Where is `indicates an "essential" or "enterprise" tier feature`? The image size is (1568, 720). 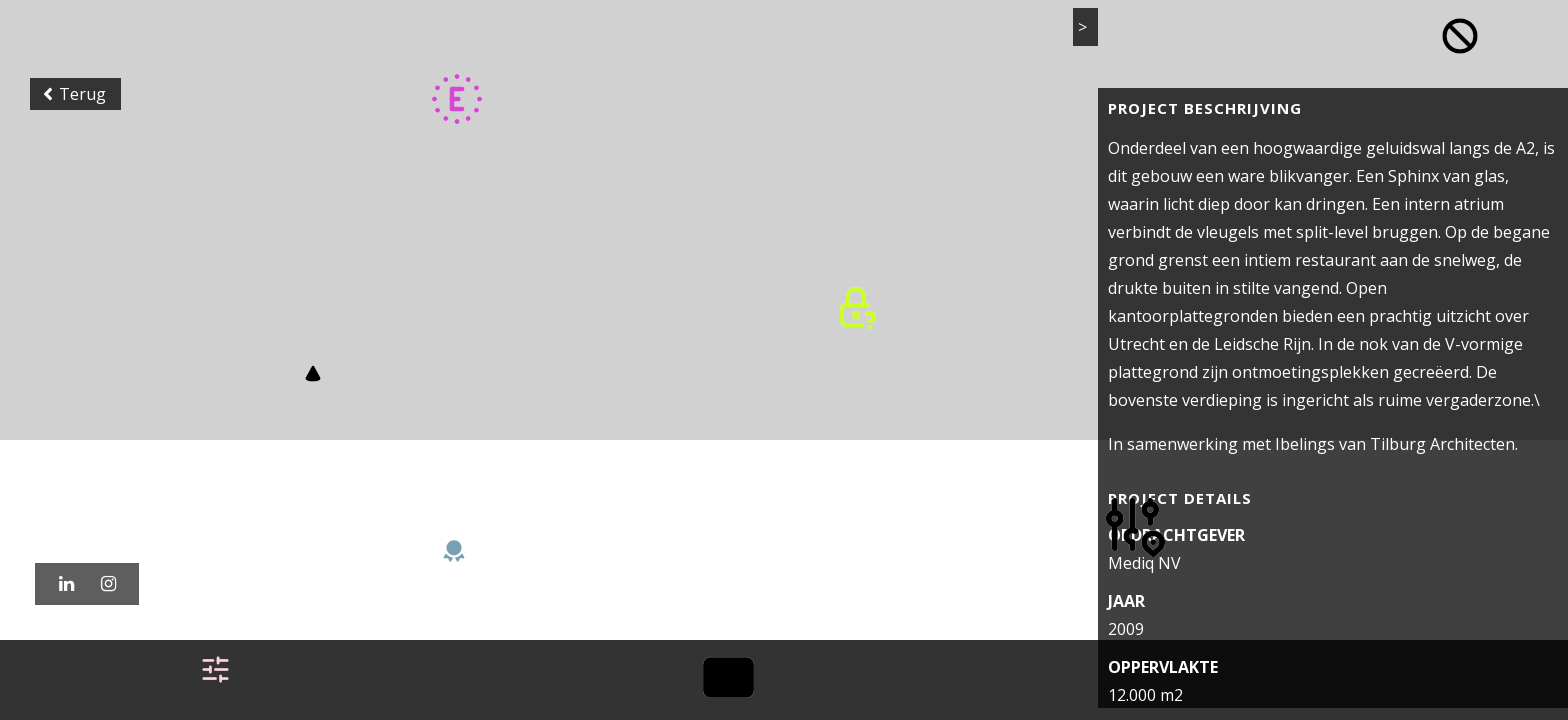 indicates an "essential" or "enterprise" tier feature is located at coordinates (457, 99).